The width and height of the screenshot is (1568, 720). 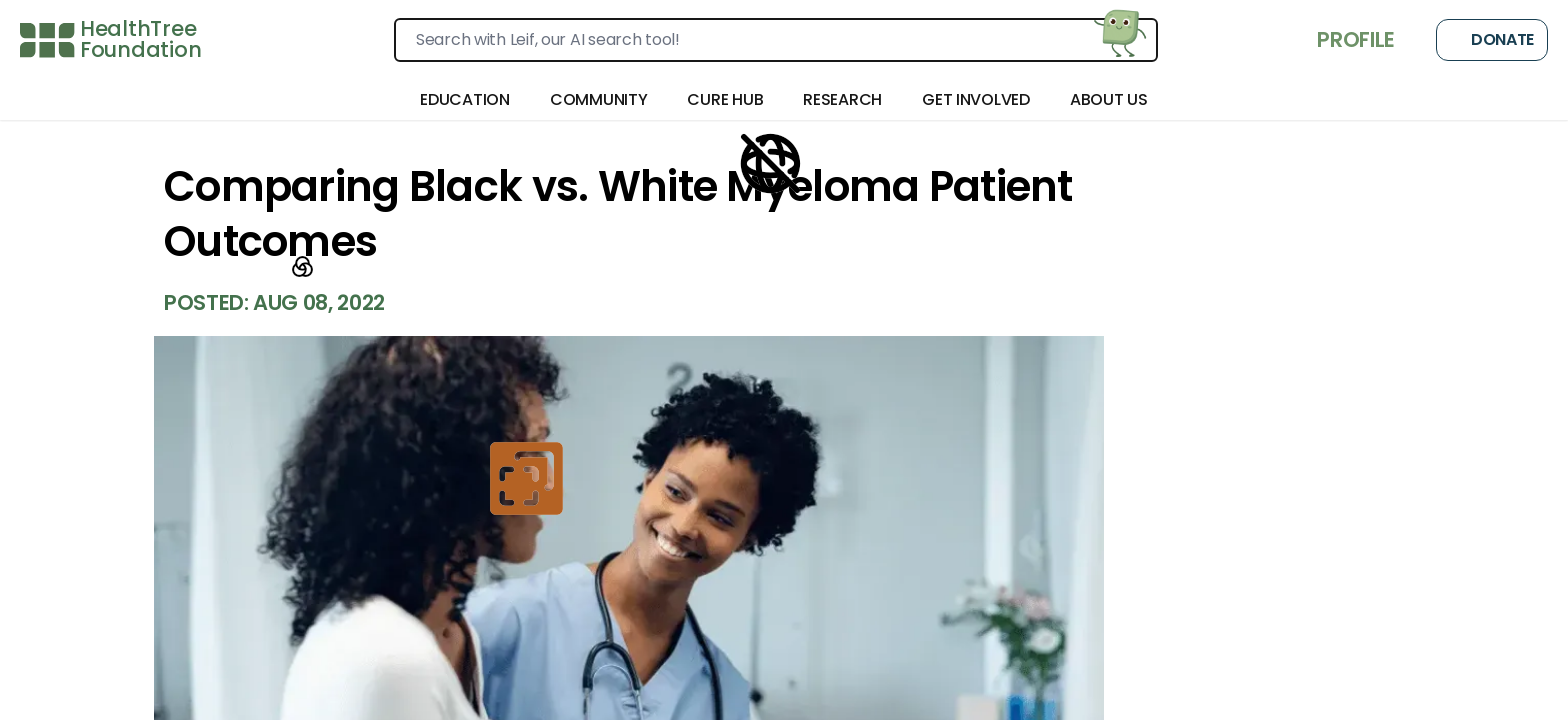 What do you see at coordinates (770, 163) in the screenshot?
I see `360° view unavailable or disabled` at bounding box center [770, 163].